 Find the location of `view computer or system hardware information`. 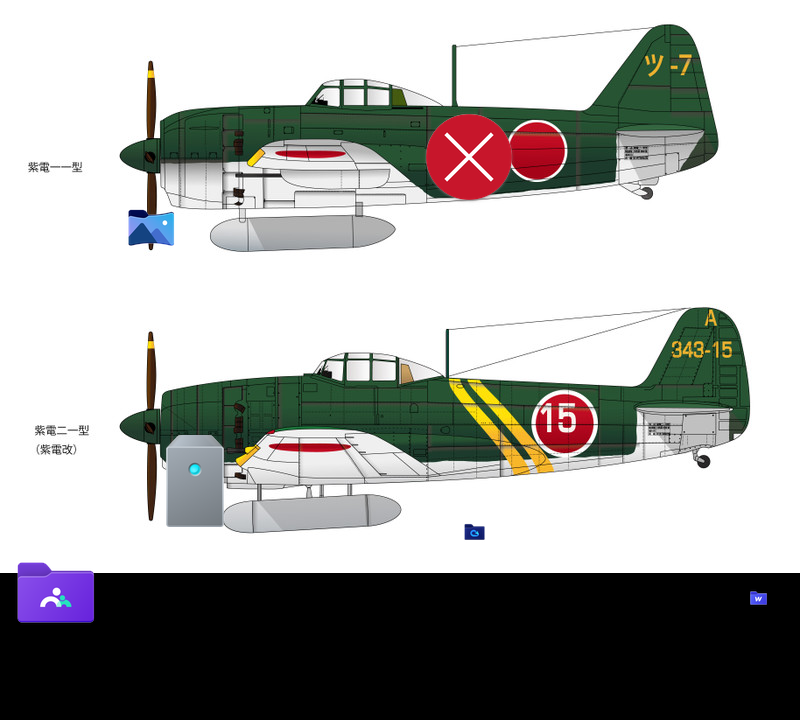

view computer or system hardware information is located at coordinates (195, 481).